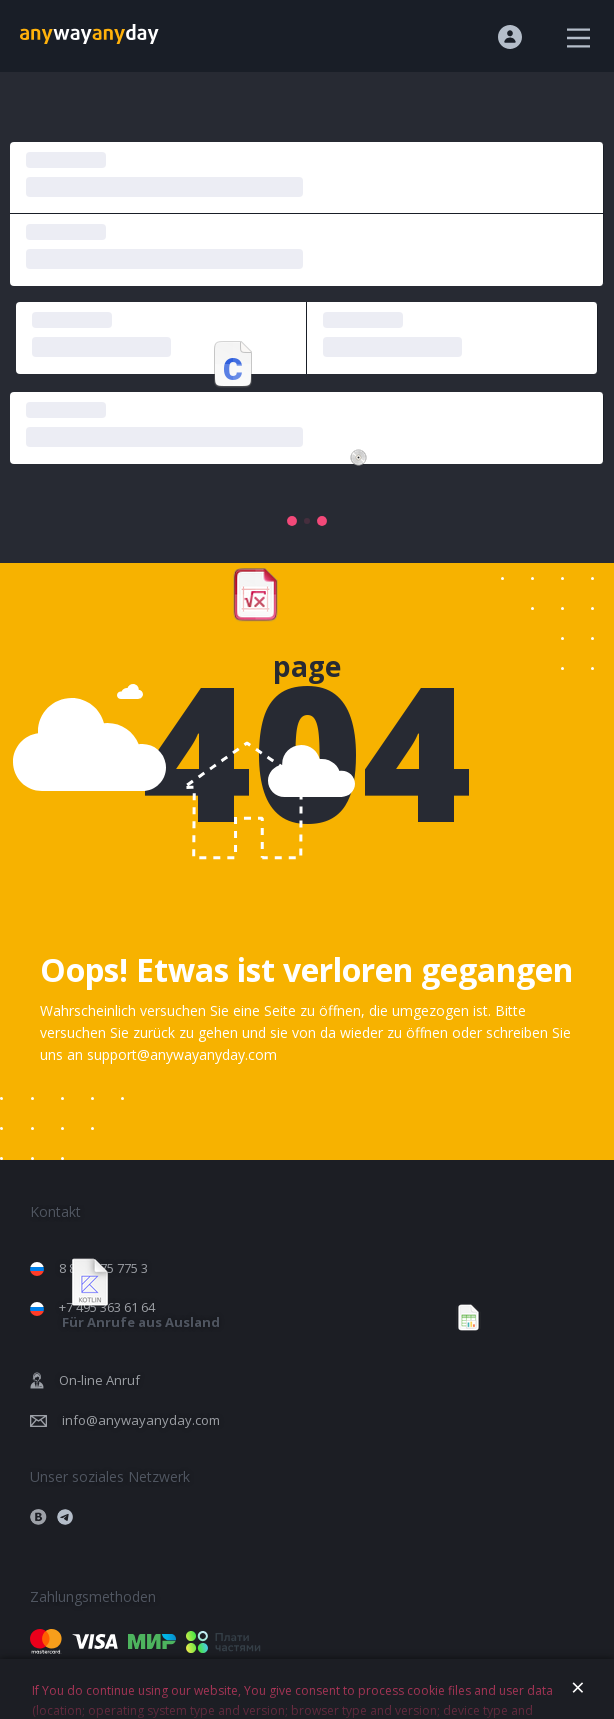 This screenshot has height=1719, width=614. I want to click on a C programming language source code file, so click(233, 364).